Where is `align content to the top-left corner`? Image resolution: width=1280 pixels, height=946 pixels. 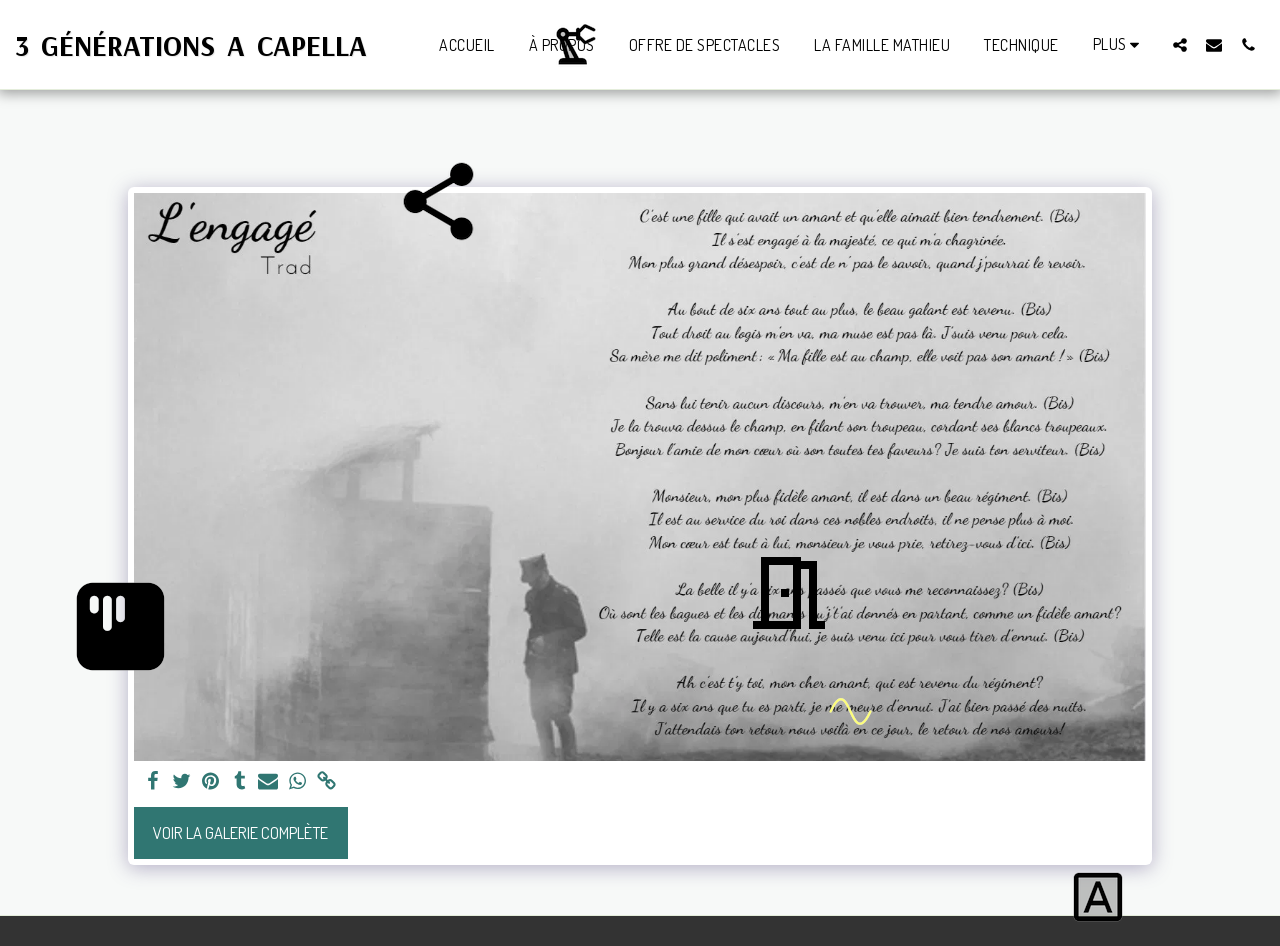 align content to the top-left corner is located at coordinates (120, 626).